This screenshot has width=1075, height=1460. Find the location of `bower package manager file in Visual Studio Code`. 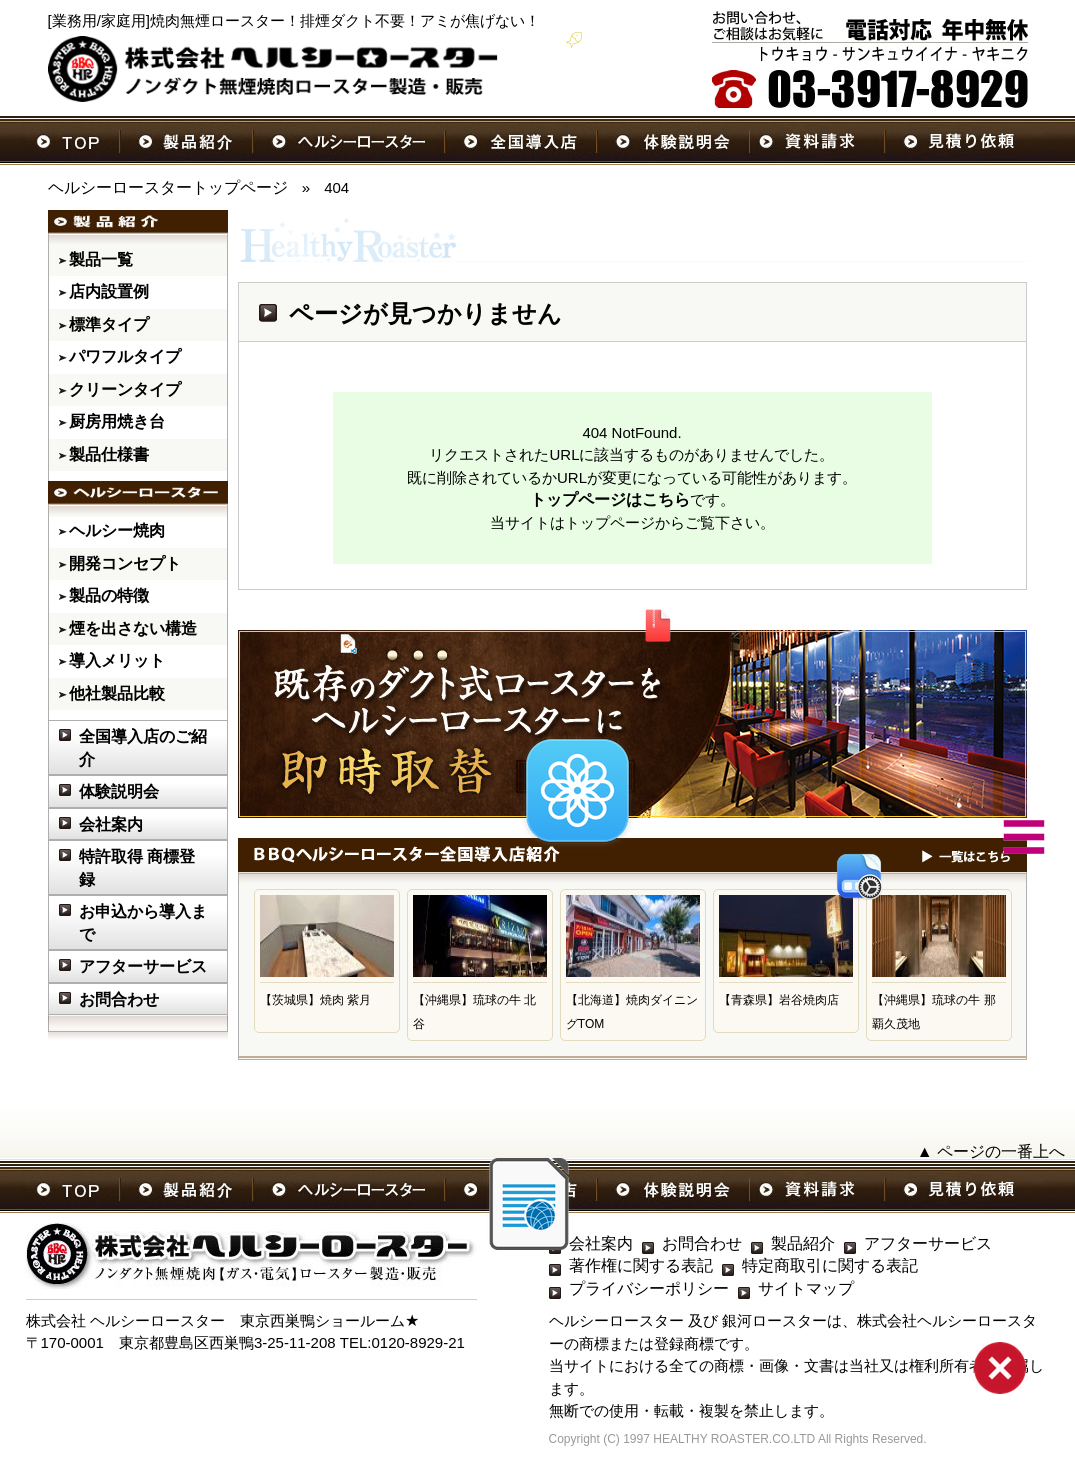

bower package manager file in Visual Studio Code is located at coordinates (348, 644).